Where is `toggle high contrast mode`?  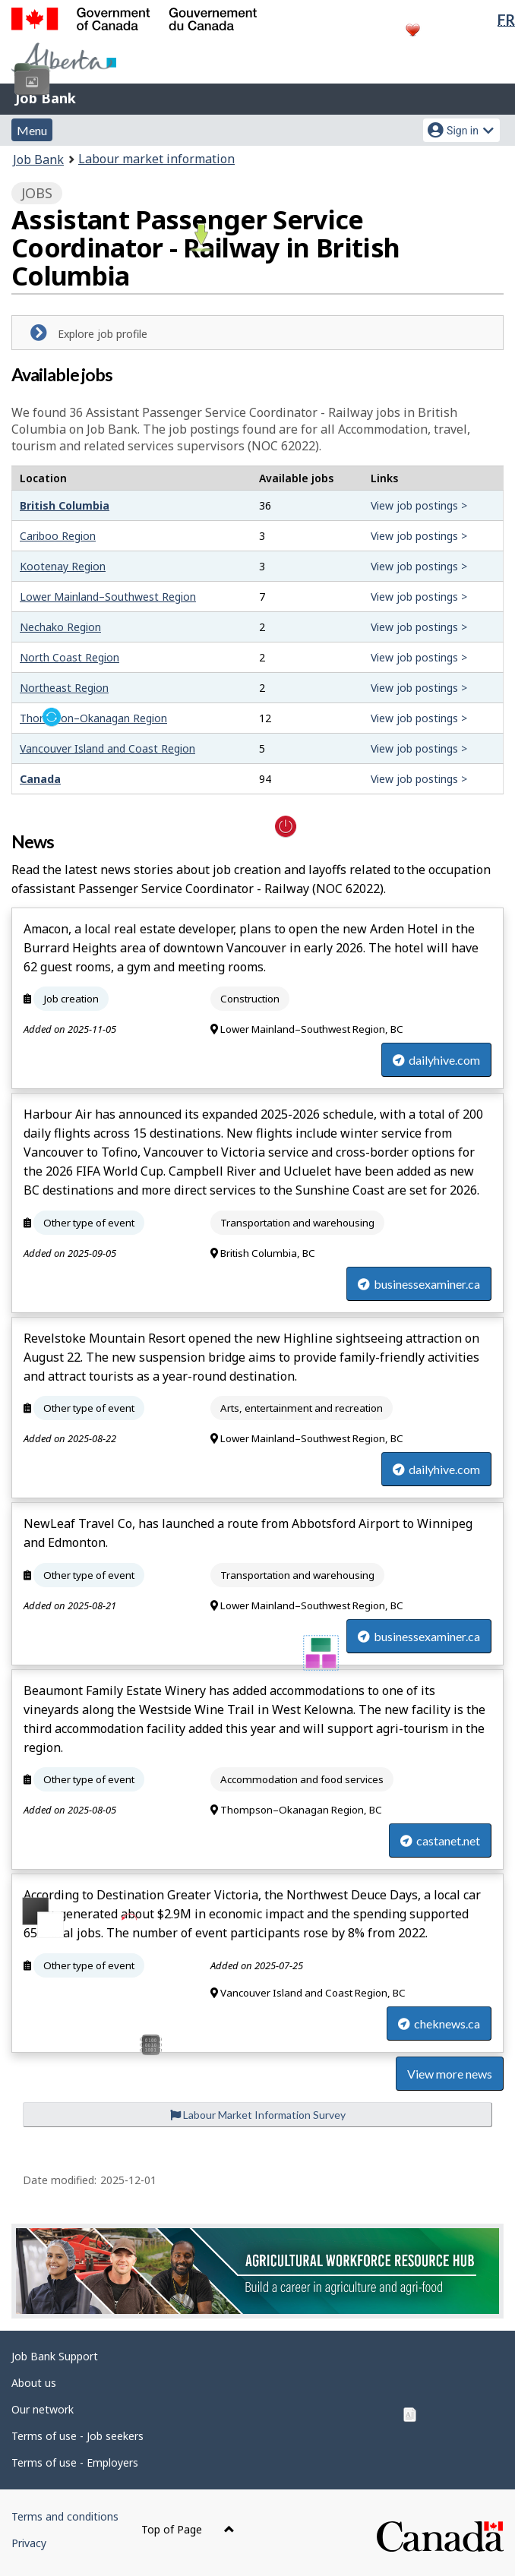
toggle high contrast mode is located at coordinates (43, 1918).